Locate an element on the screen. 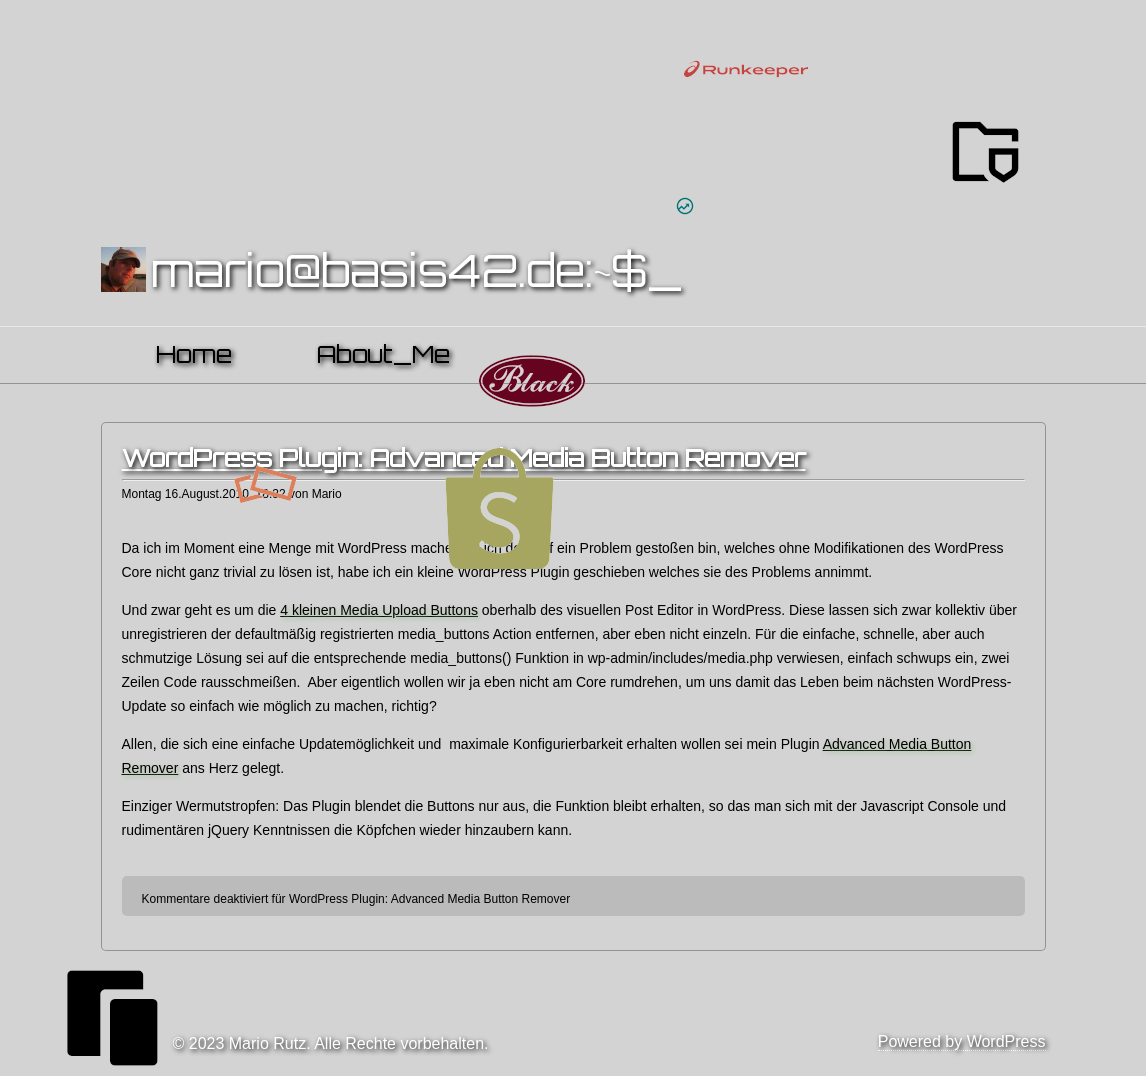 Image resolution: width=1146 pixels, height=1076 pixels. open slickpic photo sharing app is located at coordinates (265, 484).